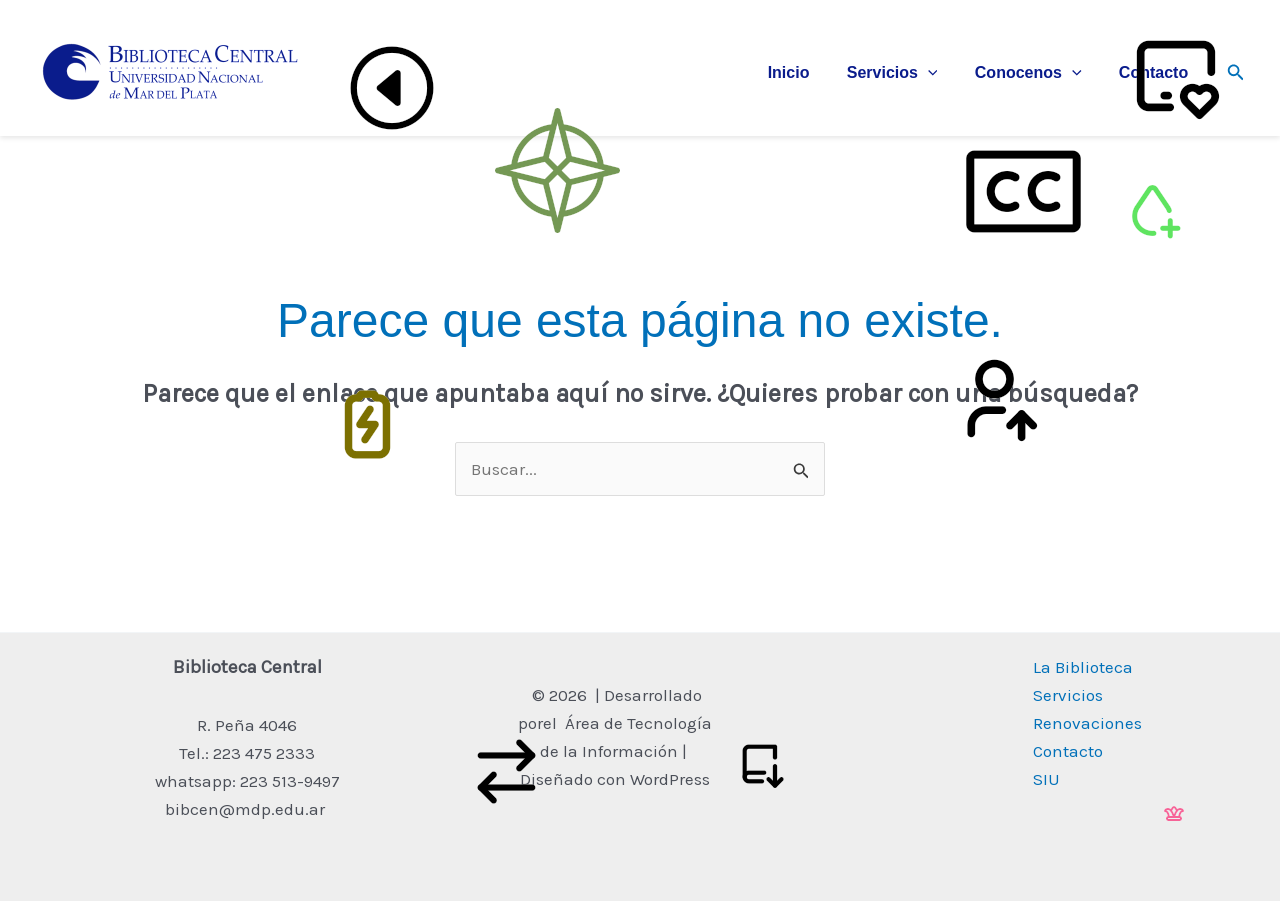  I want to click on swap or exchange items, so click(506, 771).